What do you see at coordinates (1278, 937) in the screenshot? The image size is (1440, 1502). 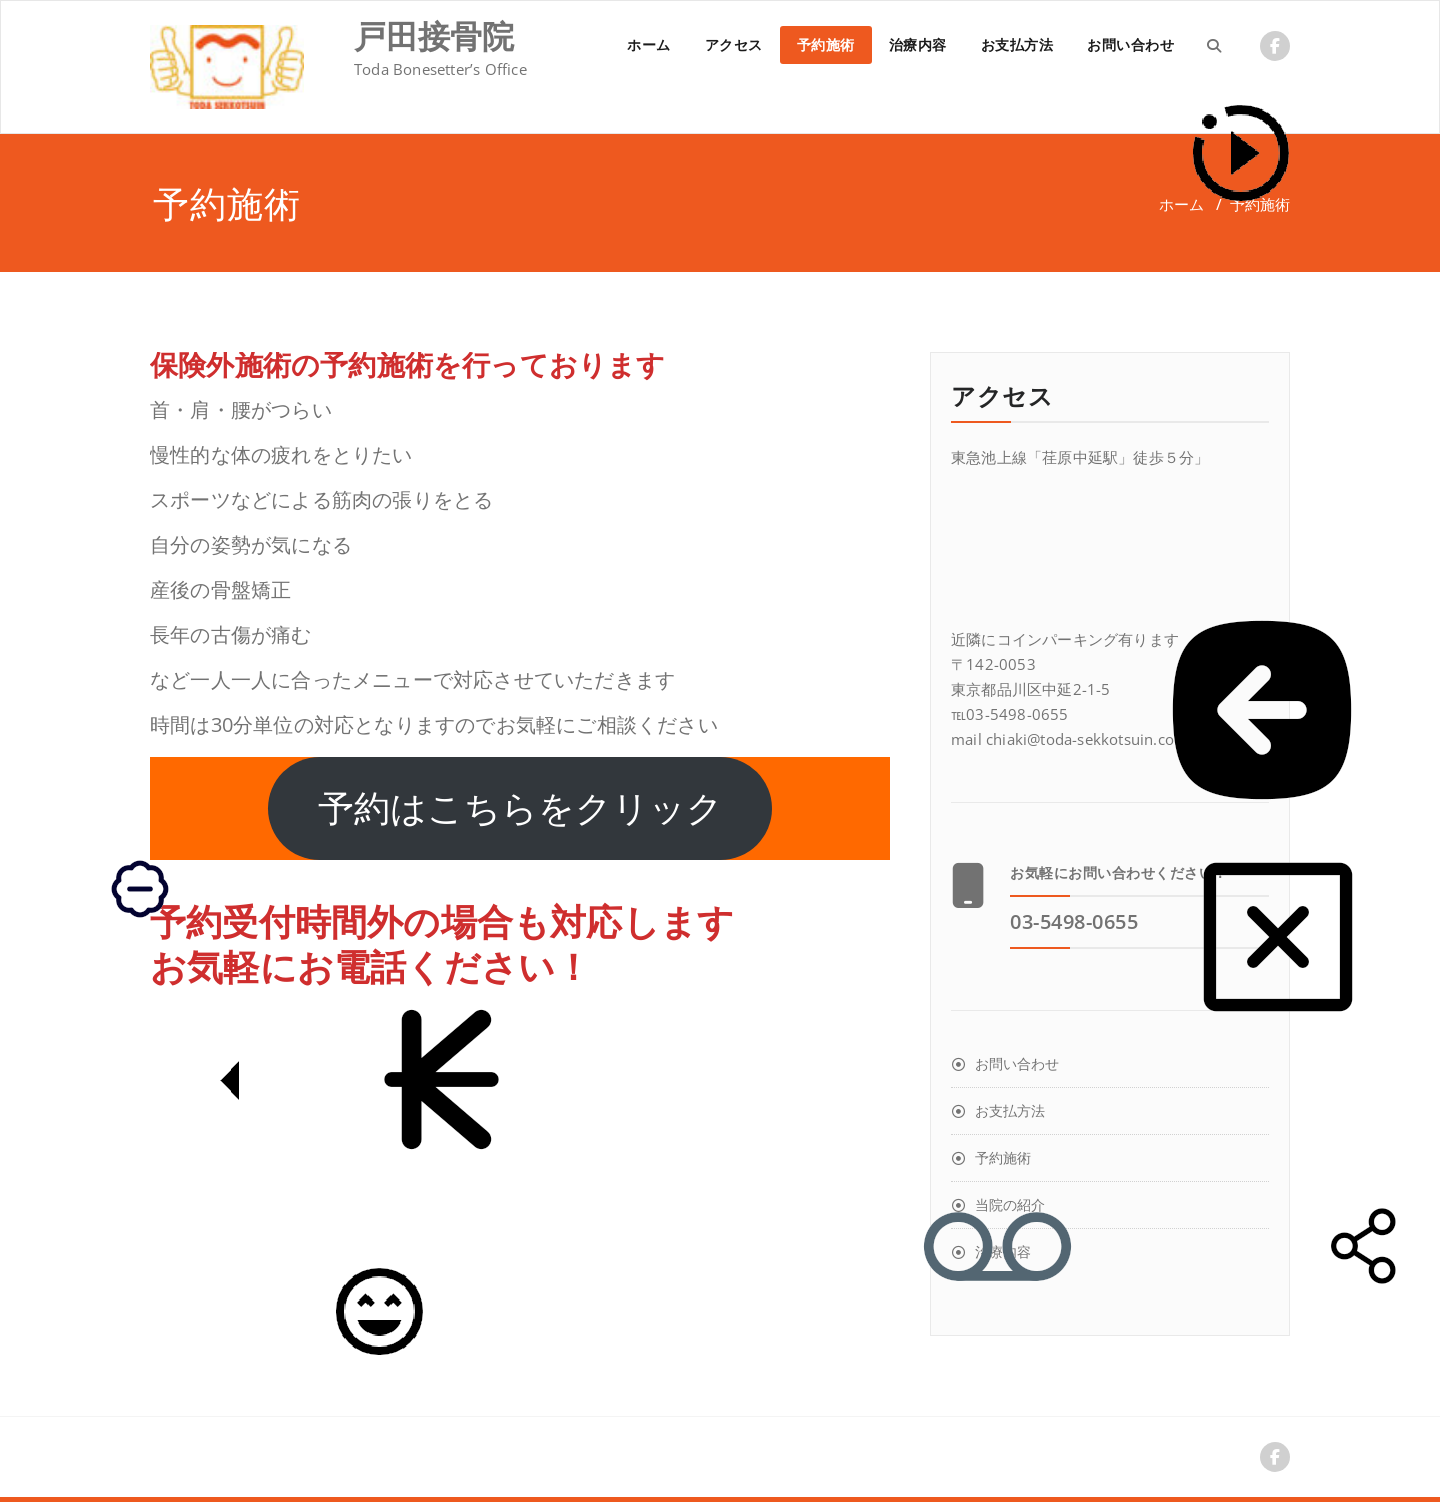 I see `close or dismiss a dialog box` at bounding box center [1278, 937].